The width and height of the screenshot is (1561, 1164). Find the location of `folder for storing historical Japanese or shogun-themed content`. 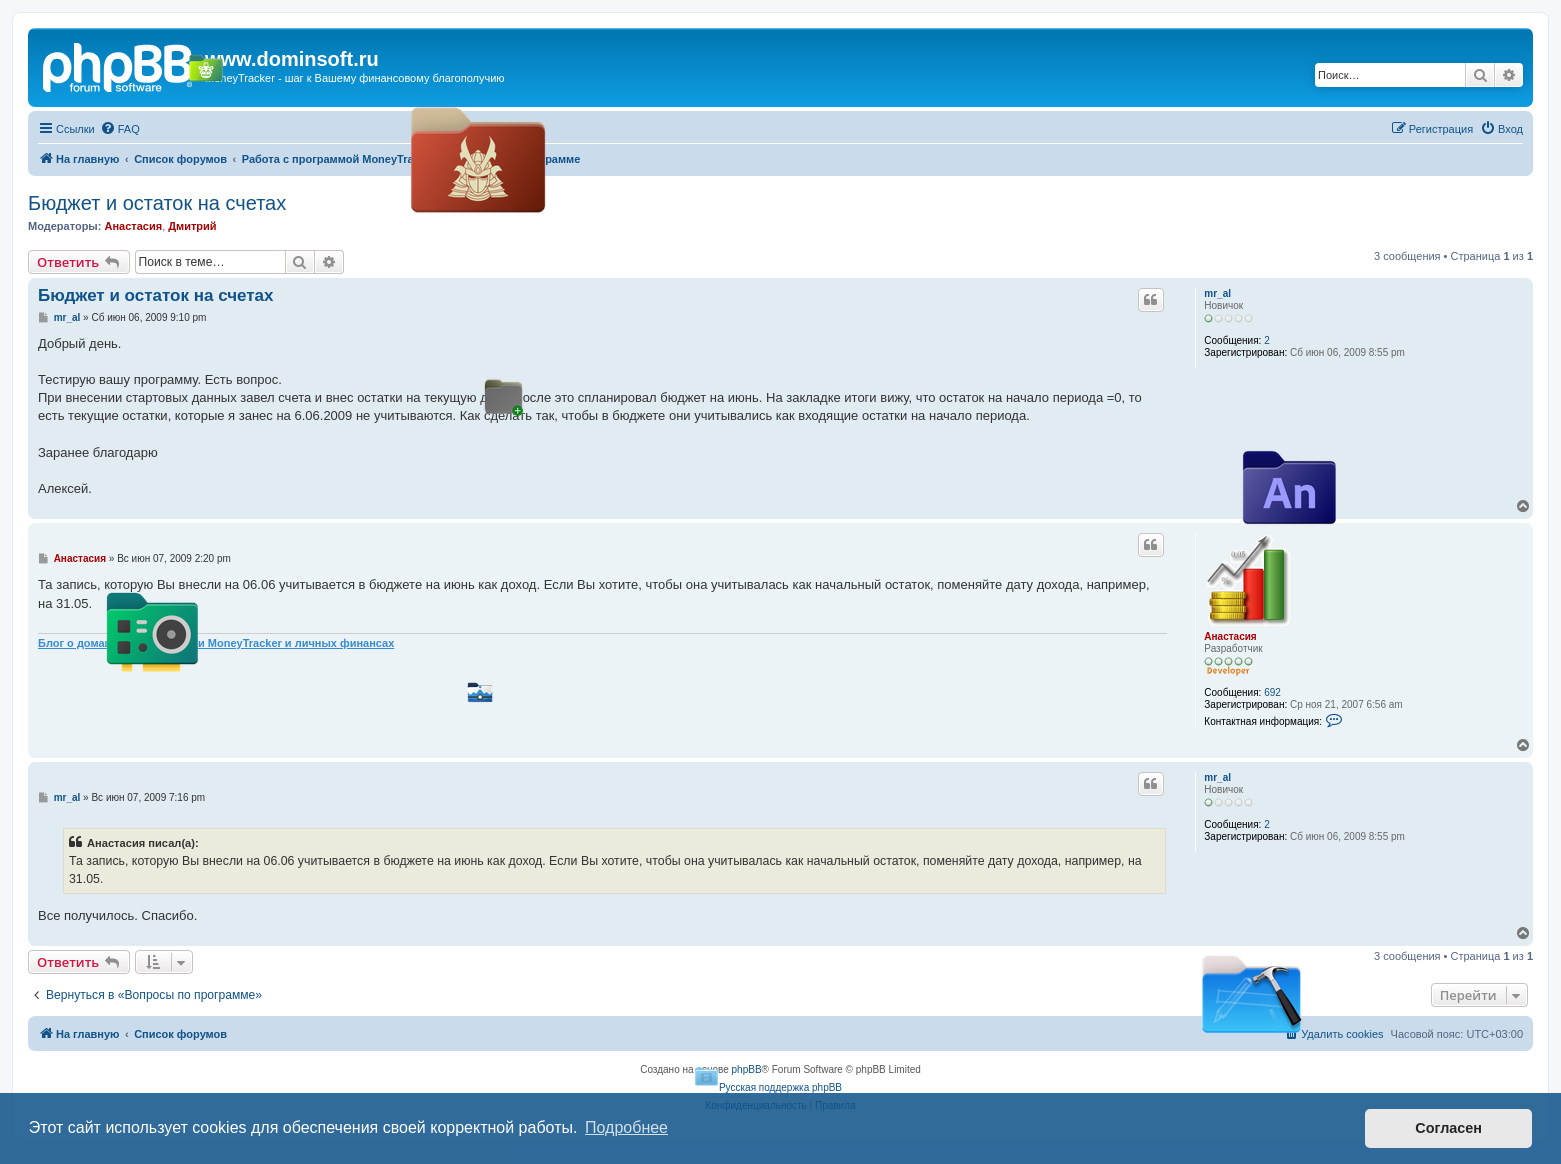

folder for storing historical Japanese or shogun-themed content is located at coordinates (477, 163).